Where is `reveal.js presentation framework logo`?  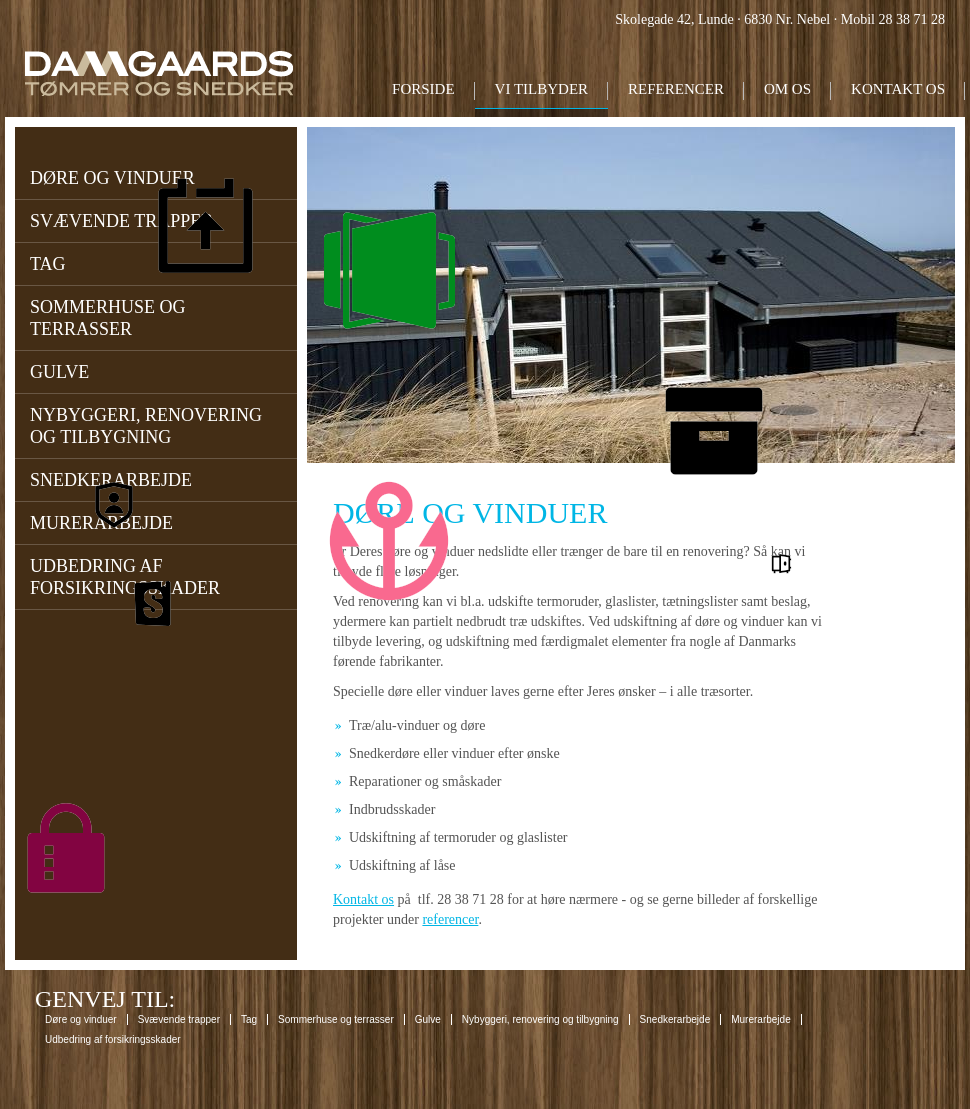
reveal.js presentation framework logo is located at coordinates (389, 270).